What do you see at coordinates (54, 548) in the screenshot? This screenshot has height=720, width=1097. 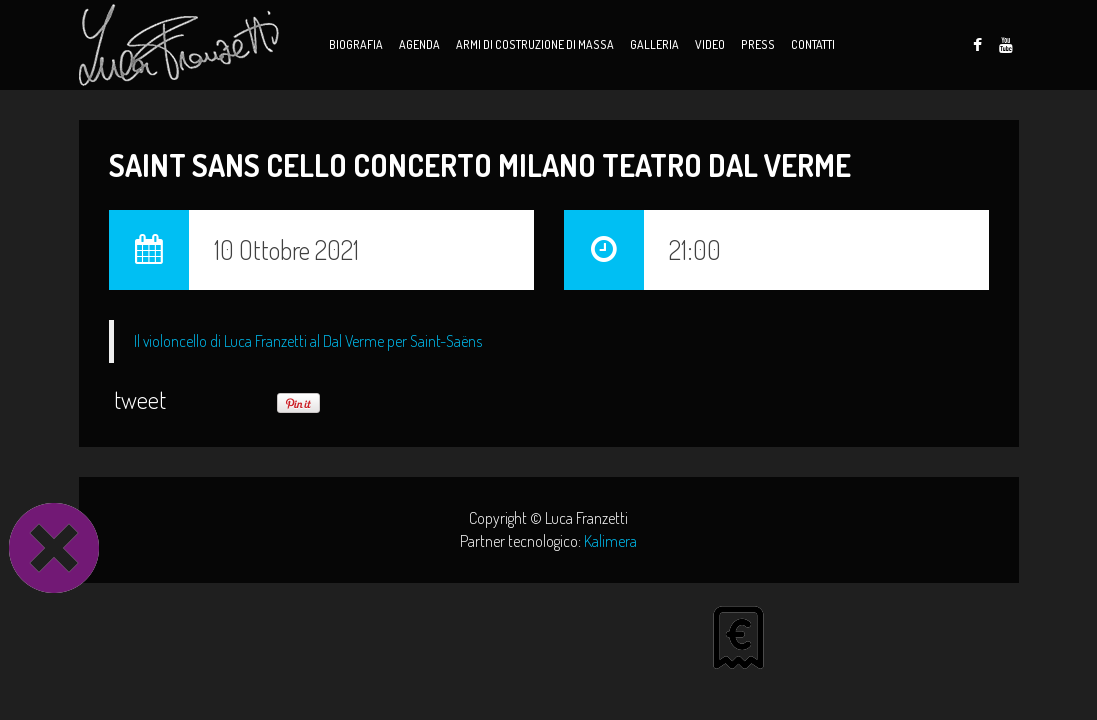 I see `close or dismiss a dialog` at bounding box center [54, 548].